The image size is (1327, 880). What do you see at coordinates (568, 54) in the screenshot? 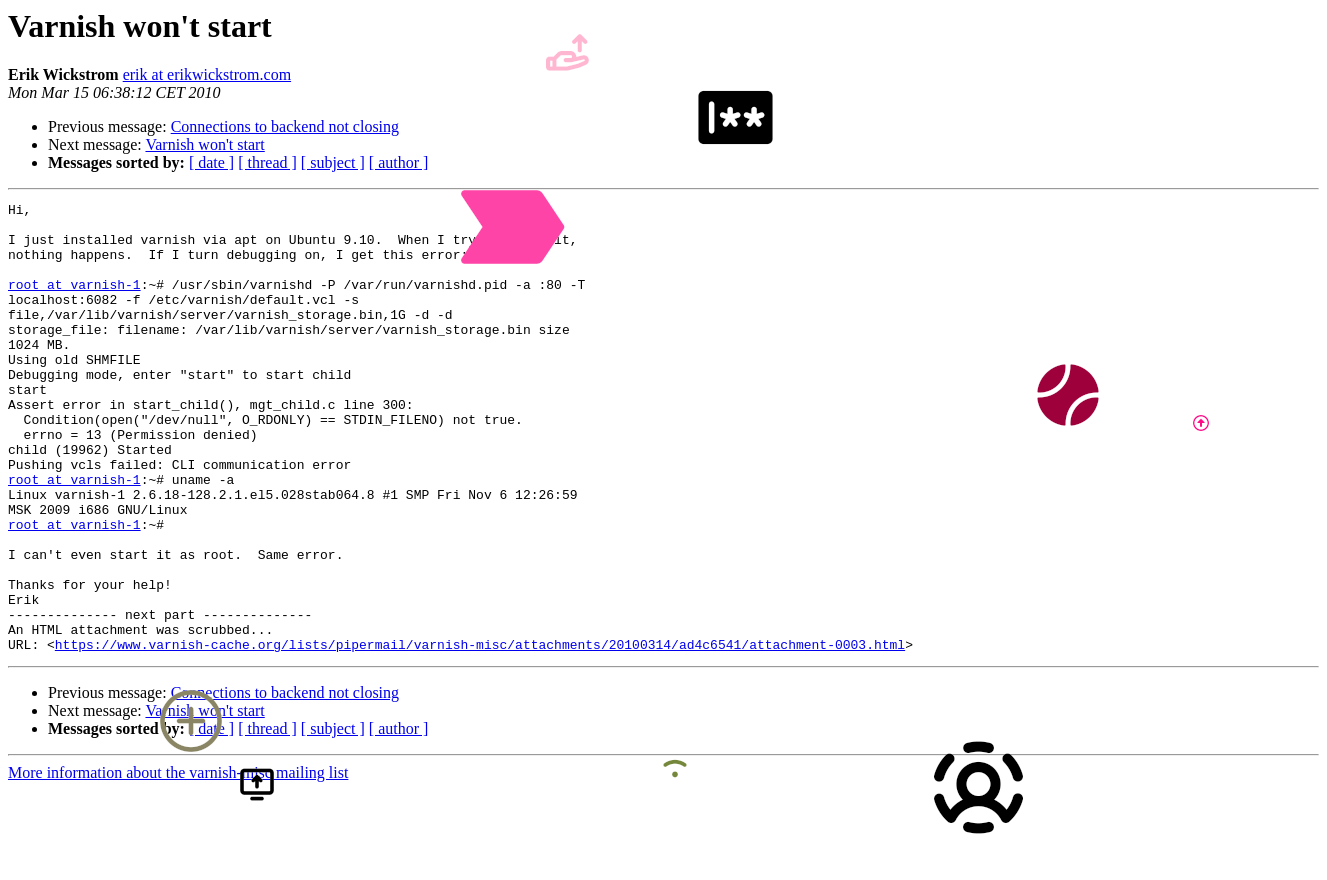
I see `upload or send from your device` at bounding box center [568, 54].